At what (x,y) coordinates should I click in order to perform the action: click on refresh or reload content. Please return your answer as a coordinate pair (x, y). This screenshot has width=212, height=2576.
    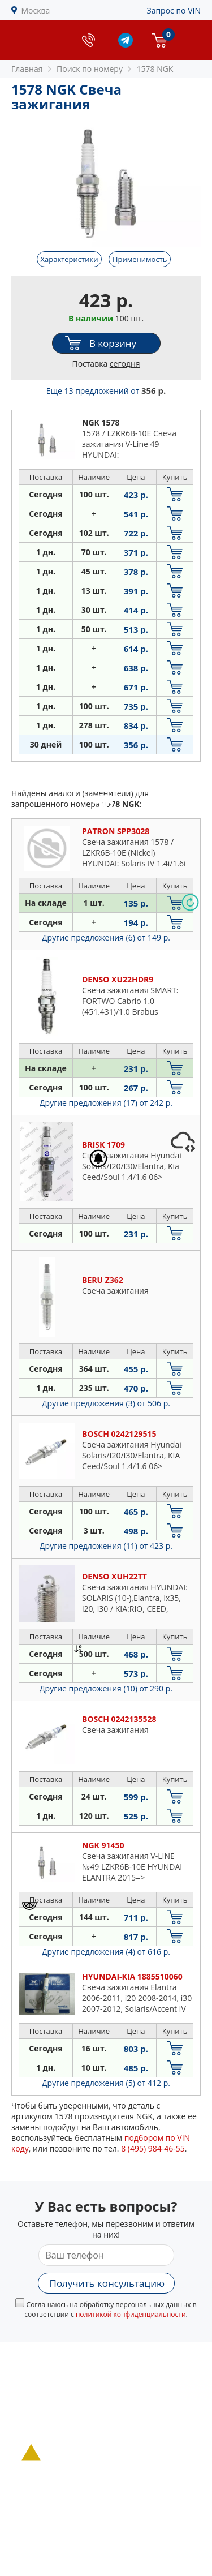
    Looking at the image, I should click on (190, 902).